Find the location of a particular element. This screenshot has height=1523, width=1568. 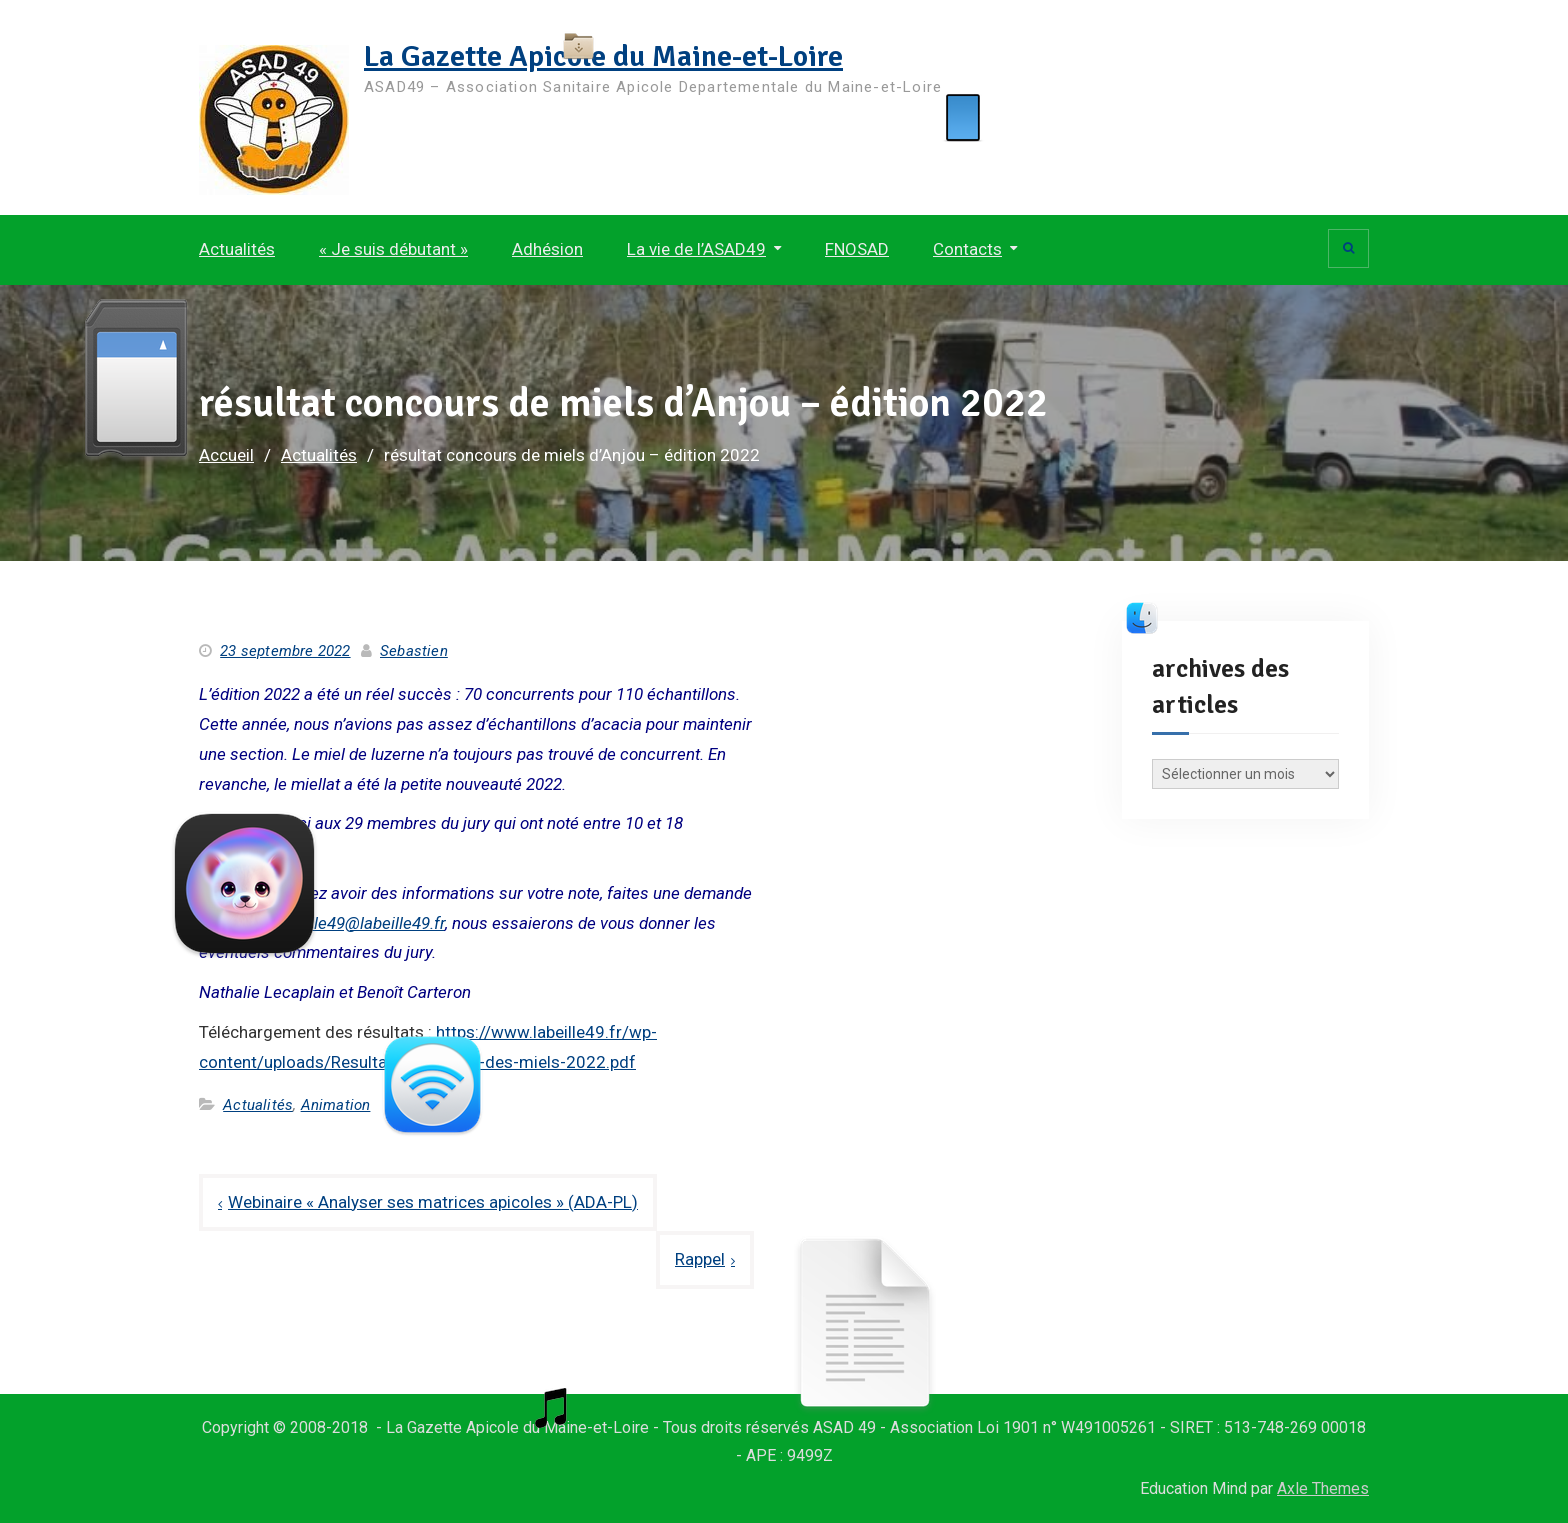

a text document file preview is located at coordinates (865, 1326).